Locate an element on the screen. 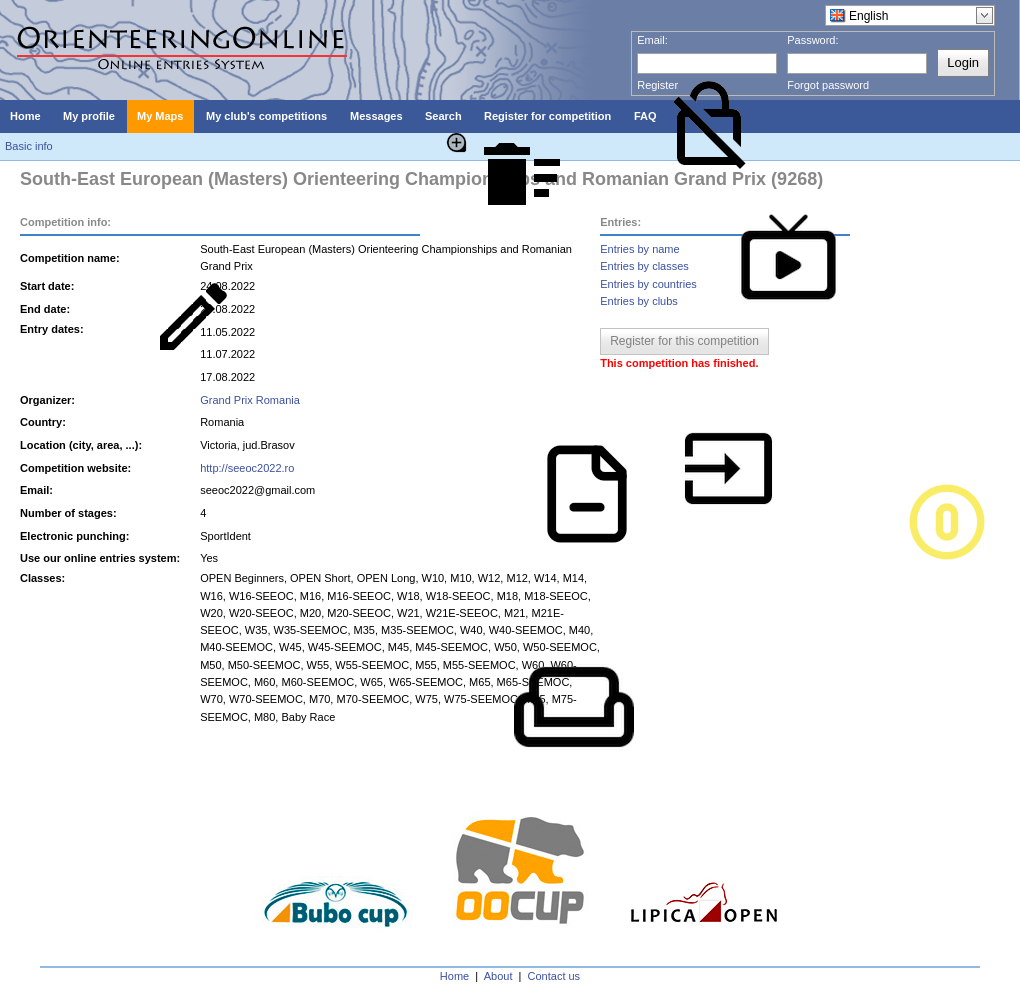  access weekend or leisure content is located at coordinates (574, 707).